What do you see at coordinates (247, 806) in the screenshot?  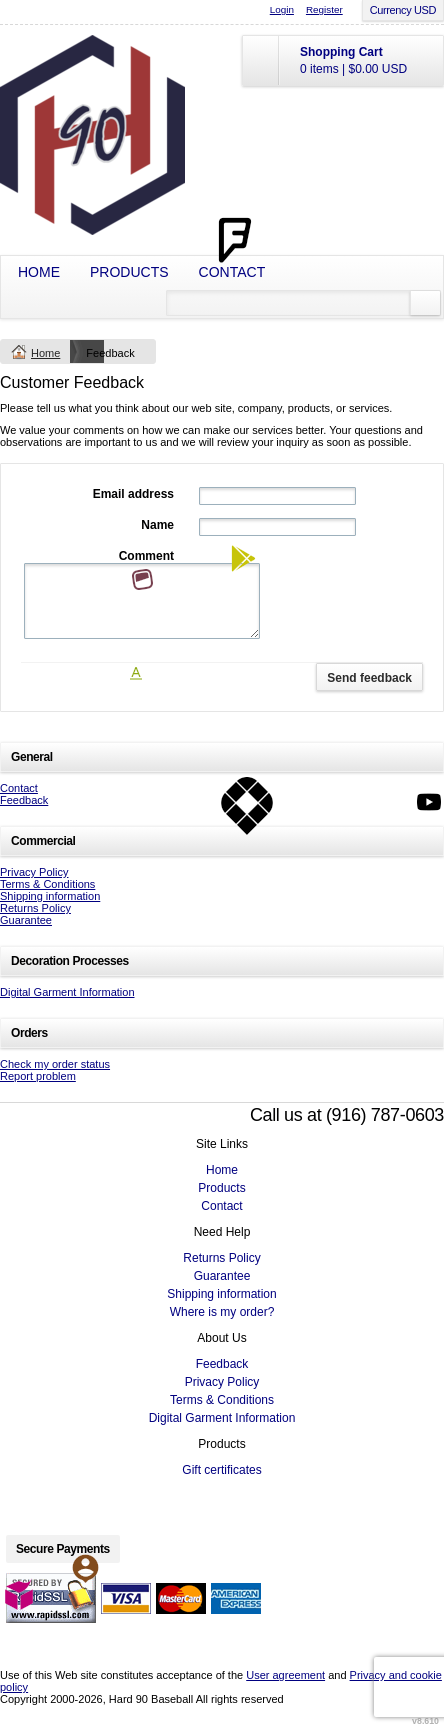 I see `MapTiler company logo` at bounding box center [247, 806].